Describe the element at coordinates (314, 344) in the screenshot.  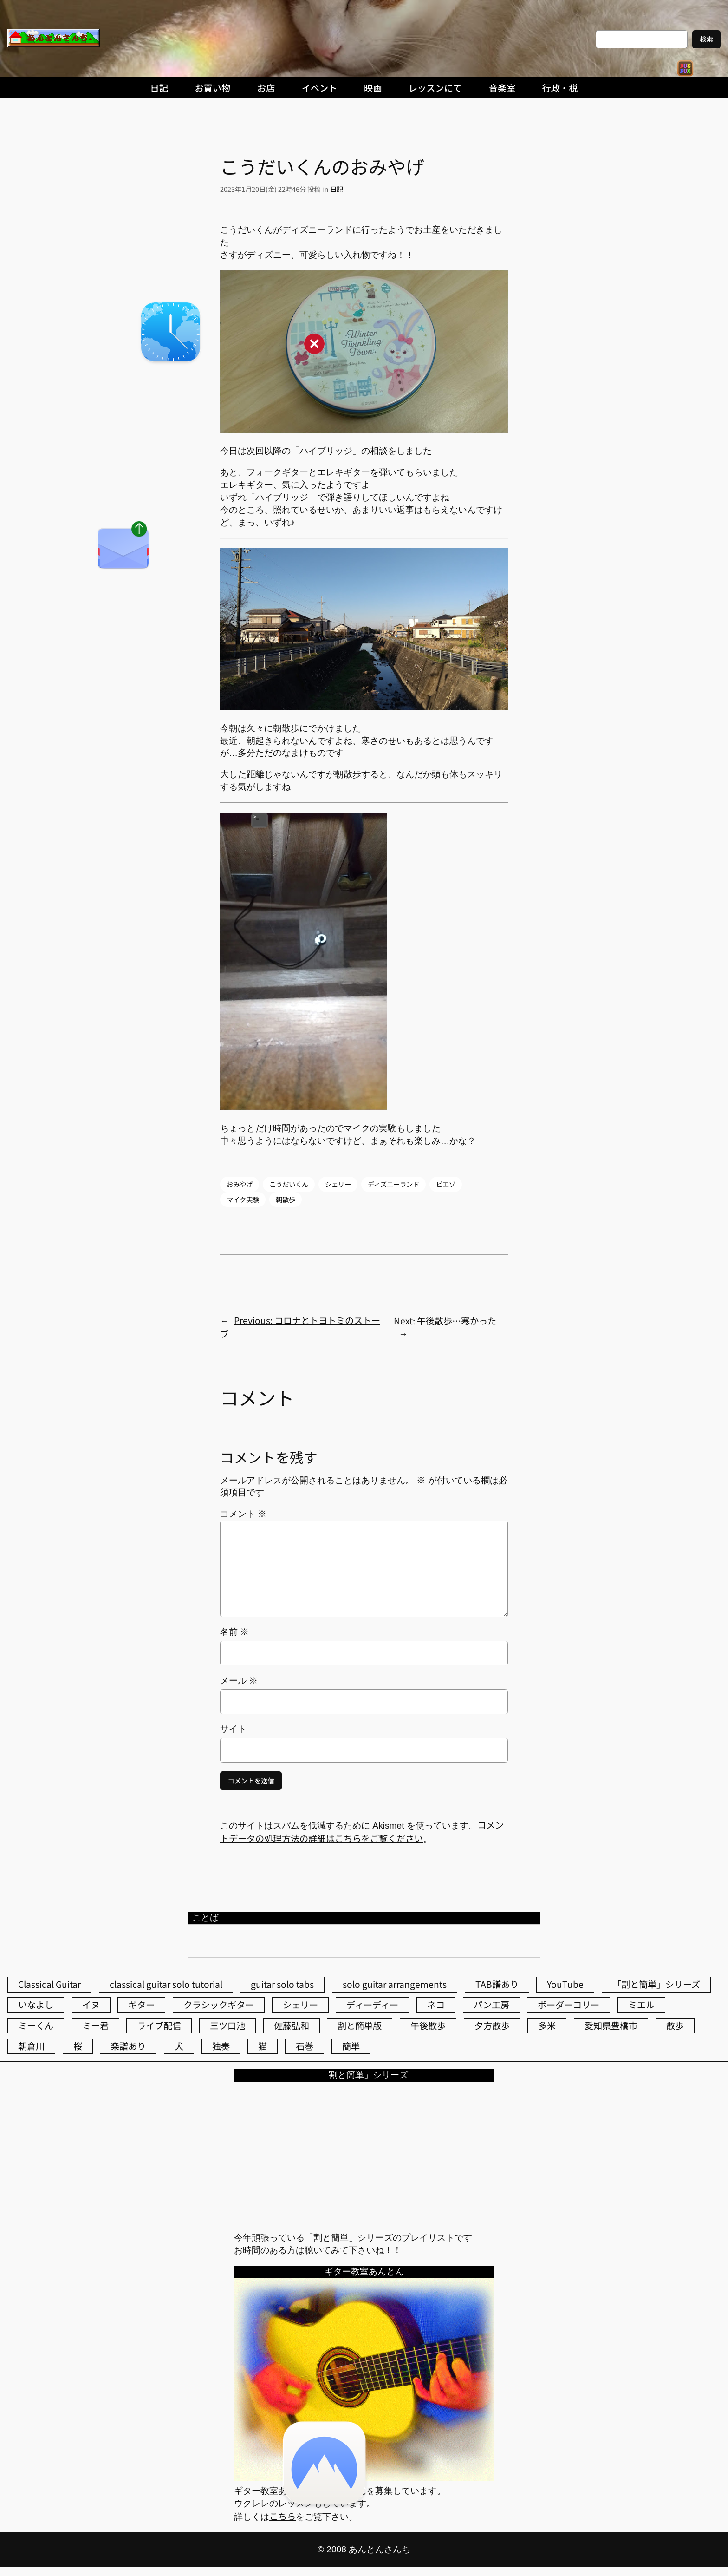
I see `close the current window` at that location.